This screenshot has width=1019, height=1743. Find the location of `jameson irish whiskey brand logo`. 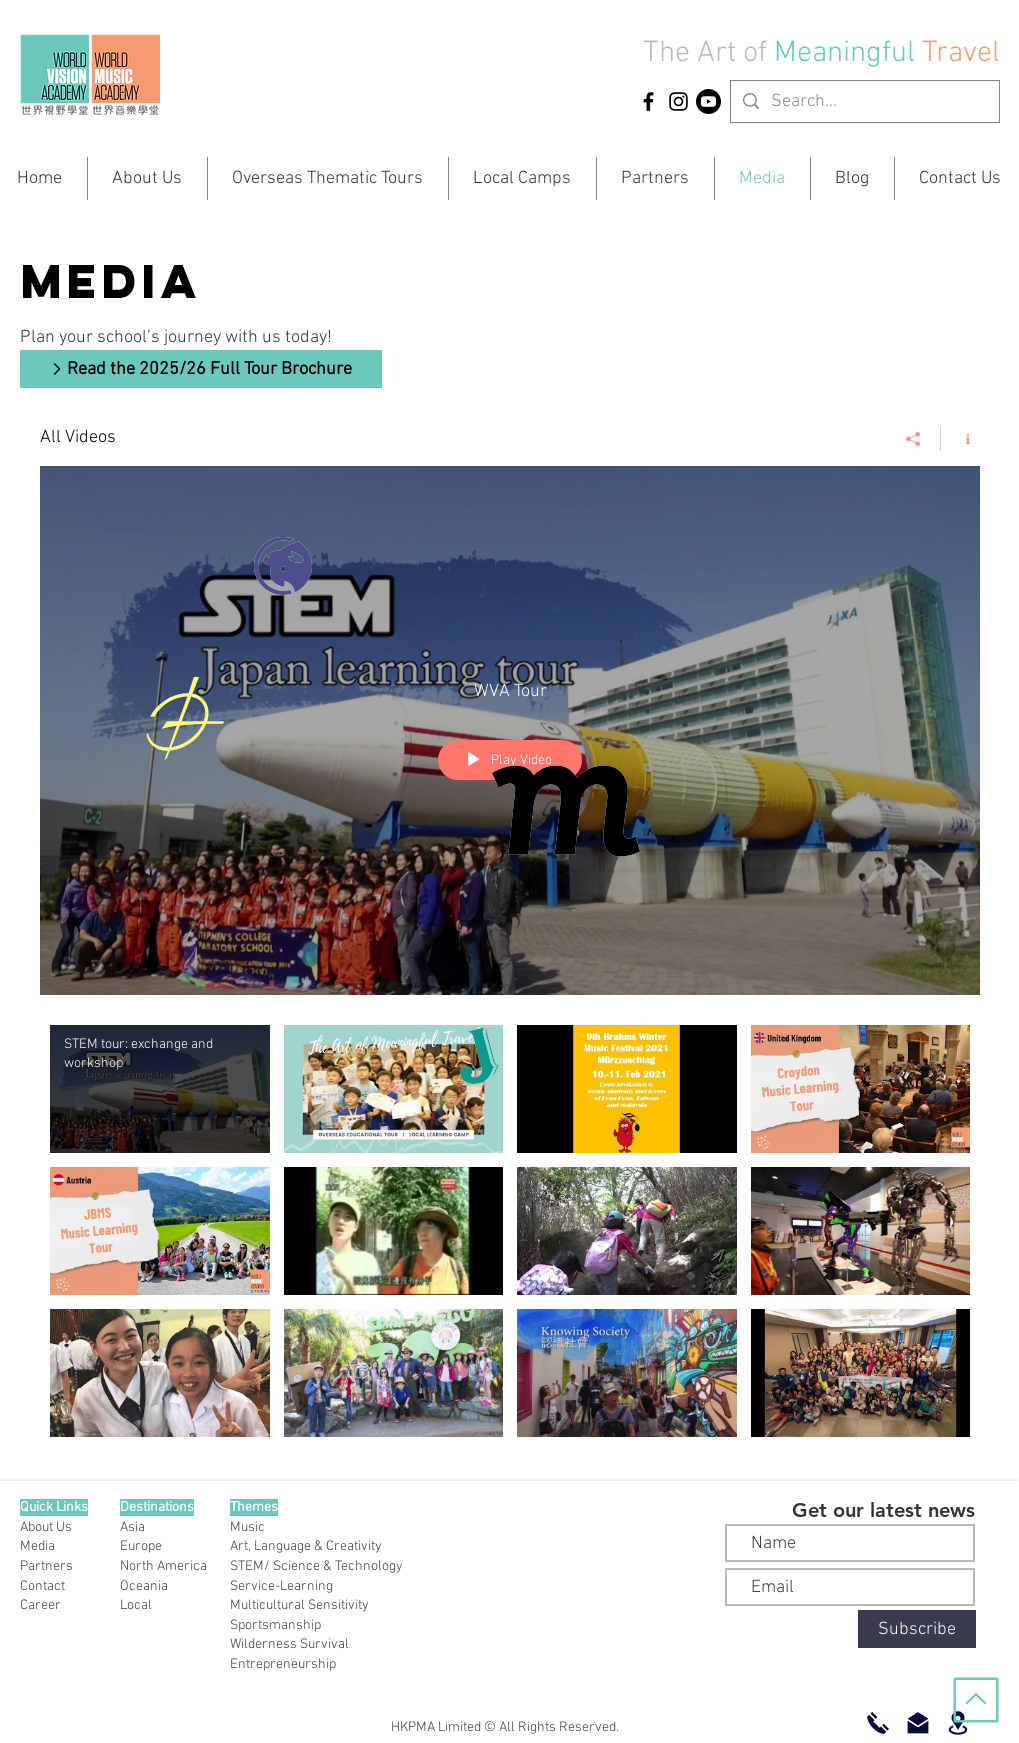

jameson irish whiskey brand logo is located at coordinates (479, 1055).